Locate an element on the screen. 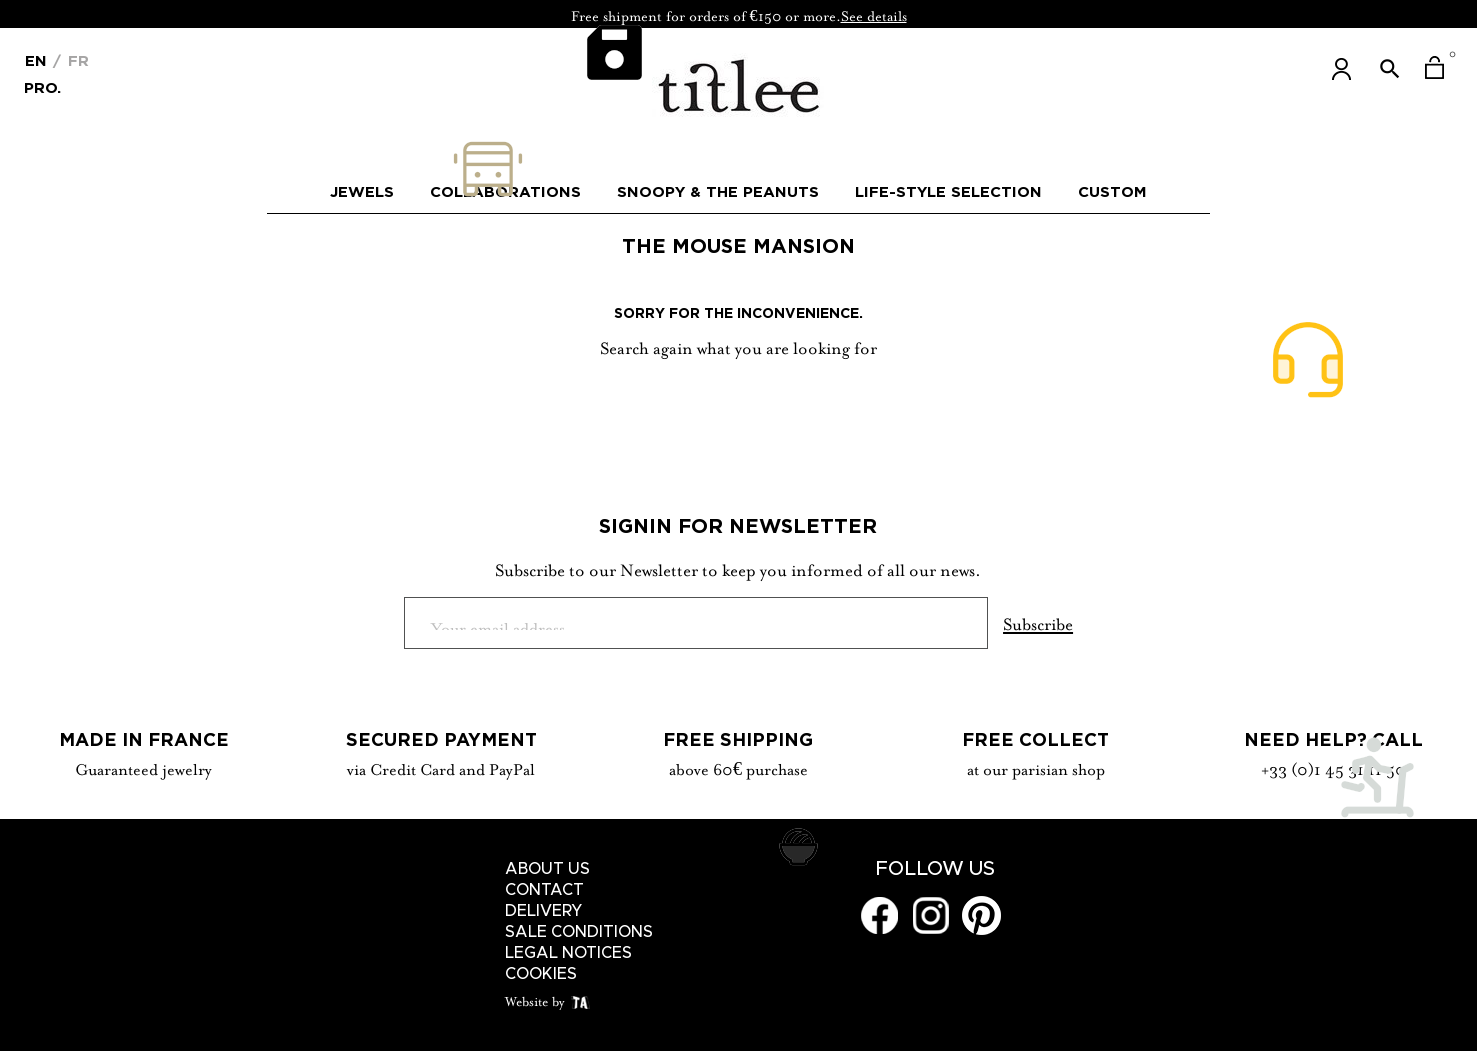 This screenshot has width=1477, height=1051. view bus routes or schedules is located at coordinates (488, 169).